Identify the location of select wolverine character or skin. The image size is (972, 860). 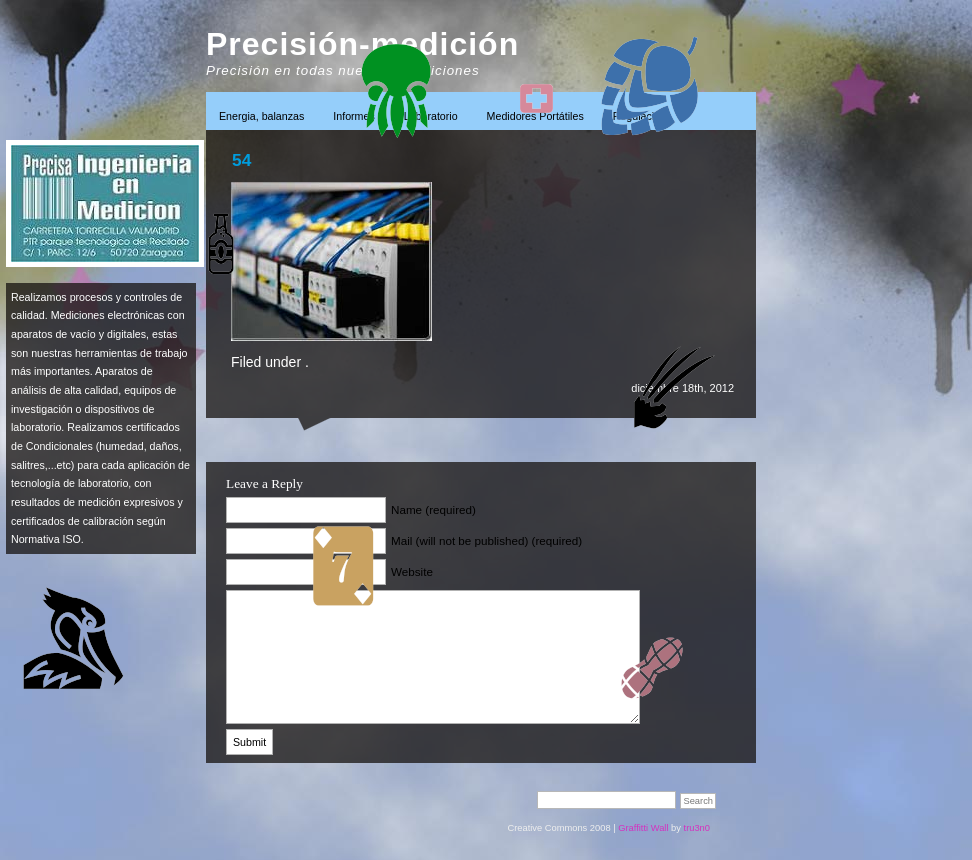
(676, 386).